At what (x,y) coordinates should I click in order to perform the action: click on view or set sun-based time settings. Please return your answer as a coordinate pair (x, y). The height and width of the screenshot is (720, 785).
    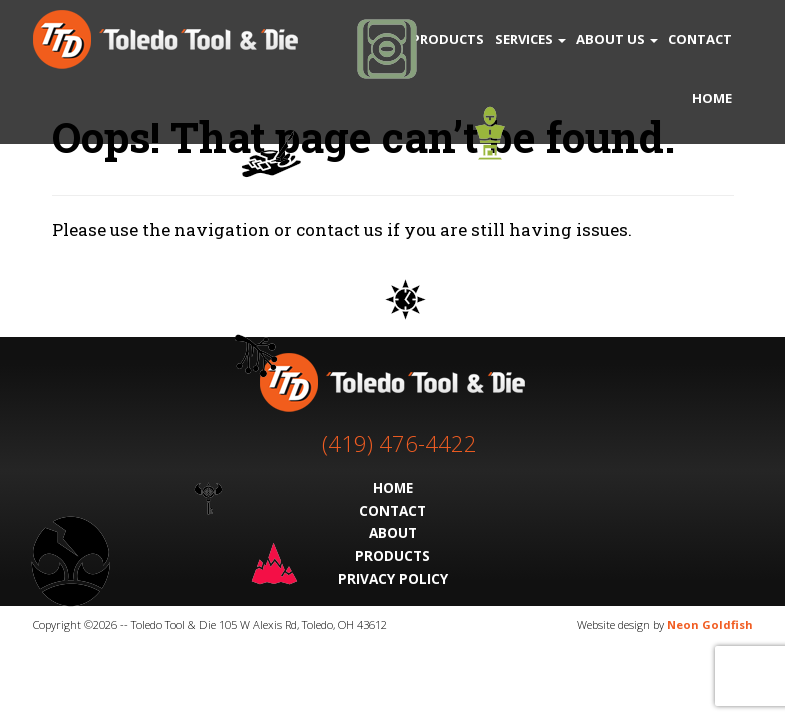
    Looking at the image, I should click on (405, 299).